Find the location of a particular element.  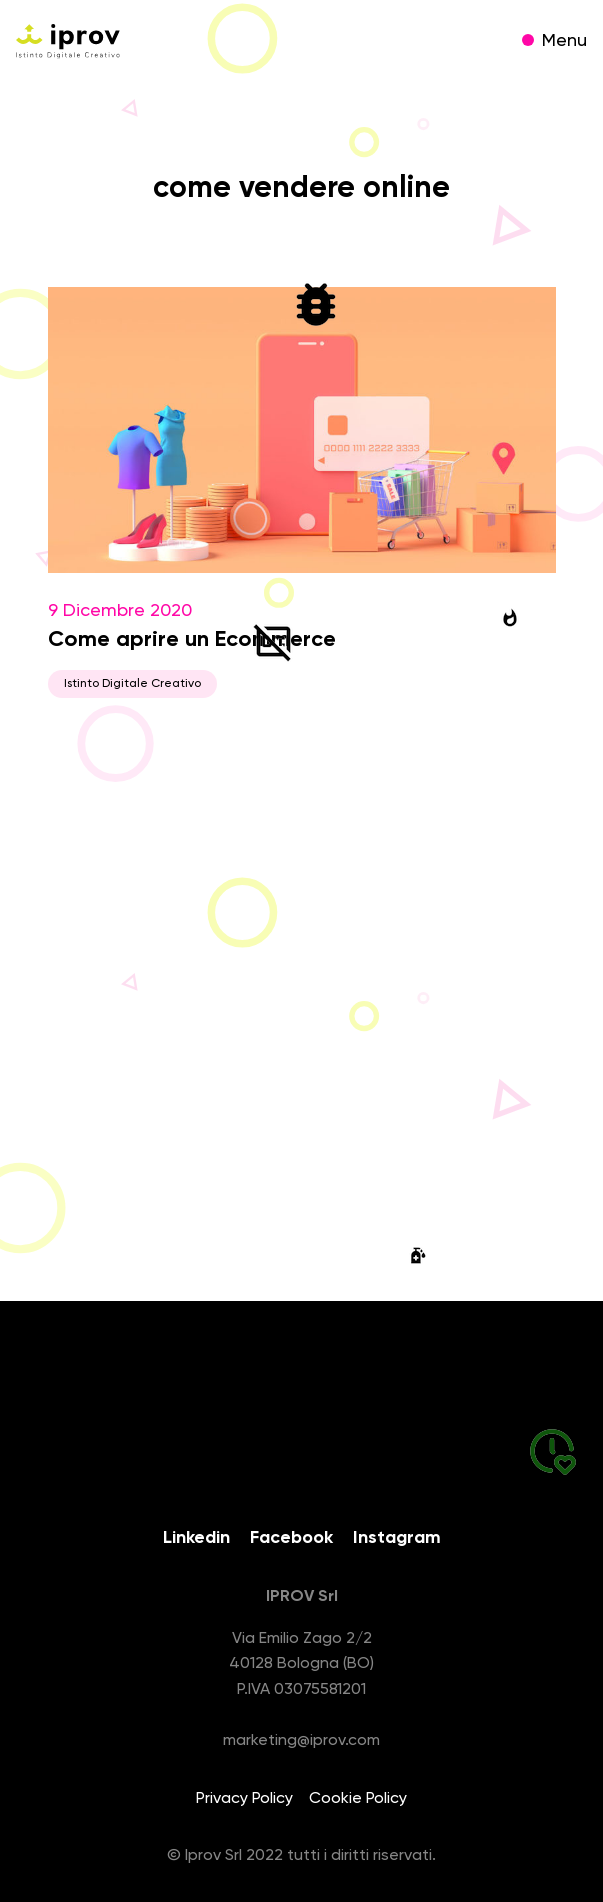

view trending or popular content is located at coordinates (510, 618).